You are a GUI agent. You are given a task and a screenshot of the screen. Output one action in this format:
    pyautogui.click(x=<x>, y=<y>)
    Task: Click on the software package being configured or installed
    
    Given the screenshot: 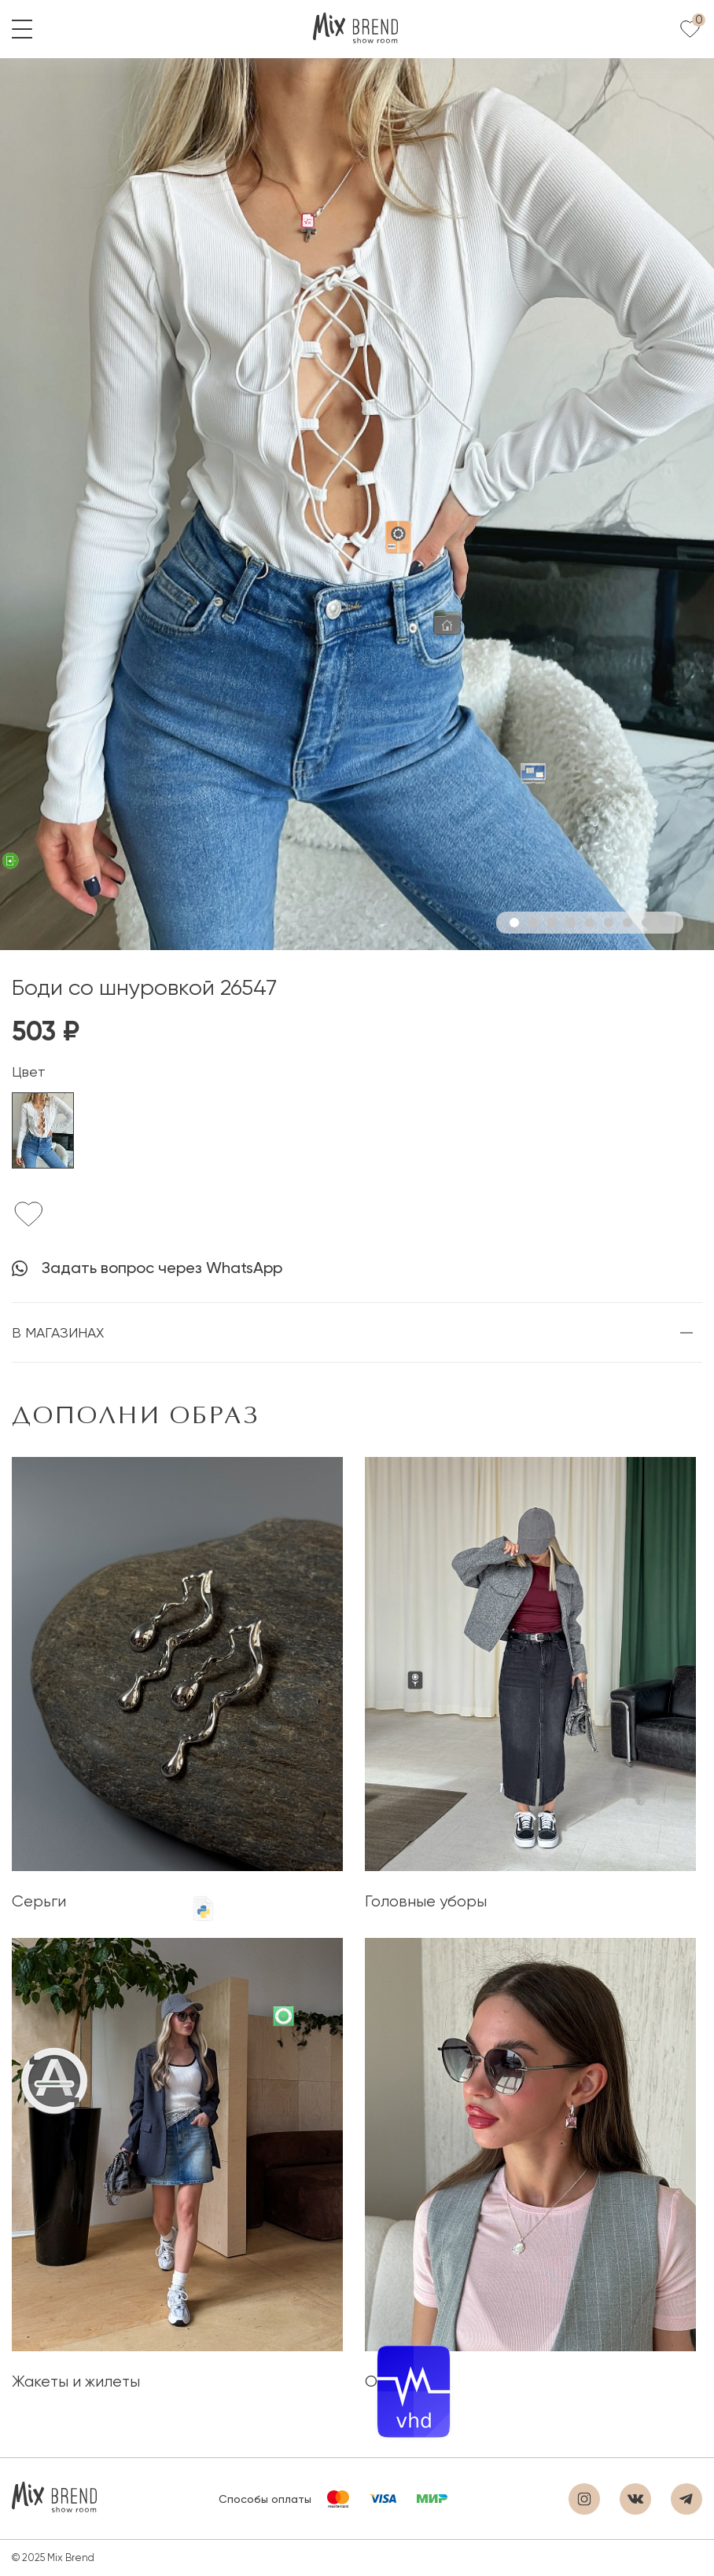 What is the action you would take?
    pyautogui.click(x=398, y=537)
    